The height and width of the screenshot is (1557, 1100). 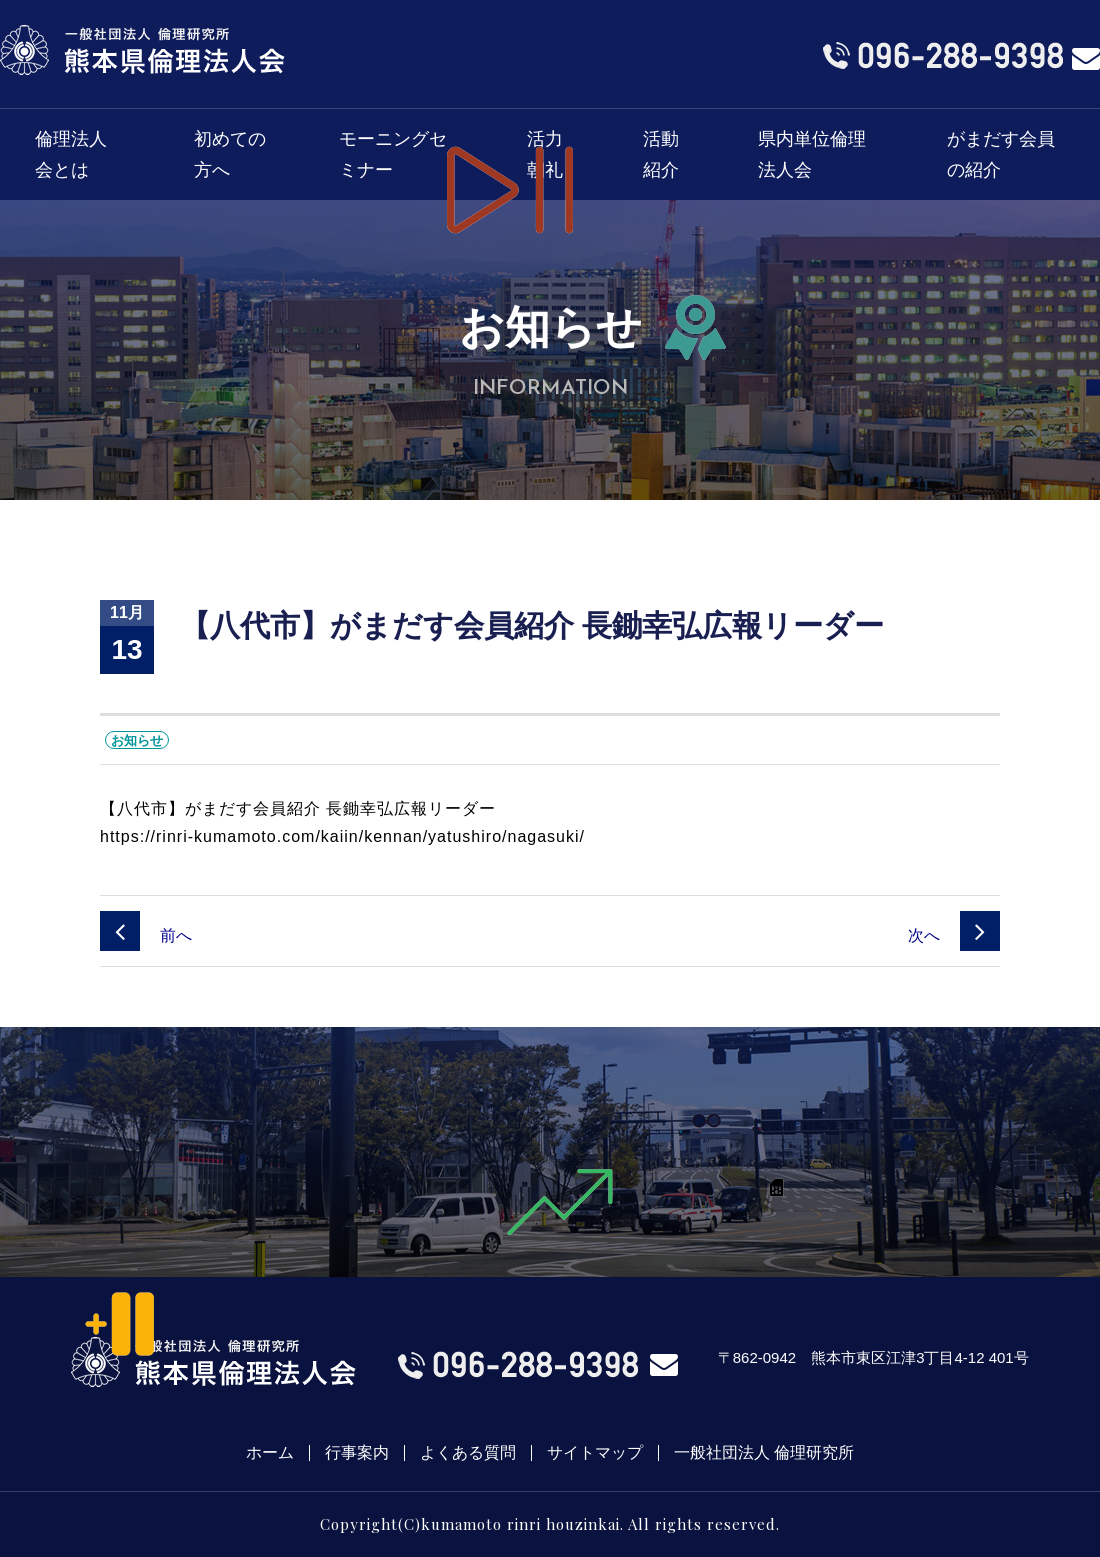 I want to click on toggle between play and pause for media, so click(x=510, y=190).